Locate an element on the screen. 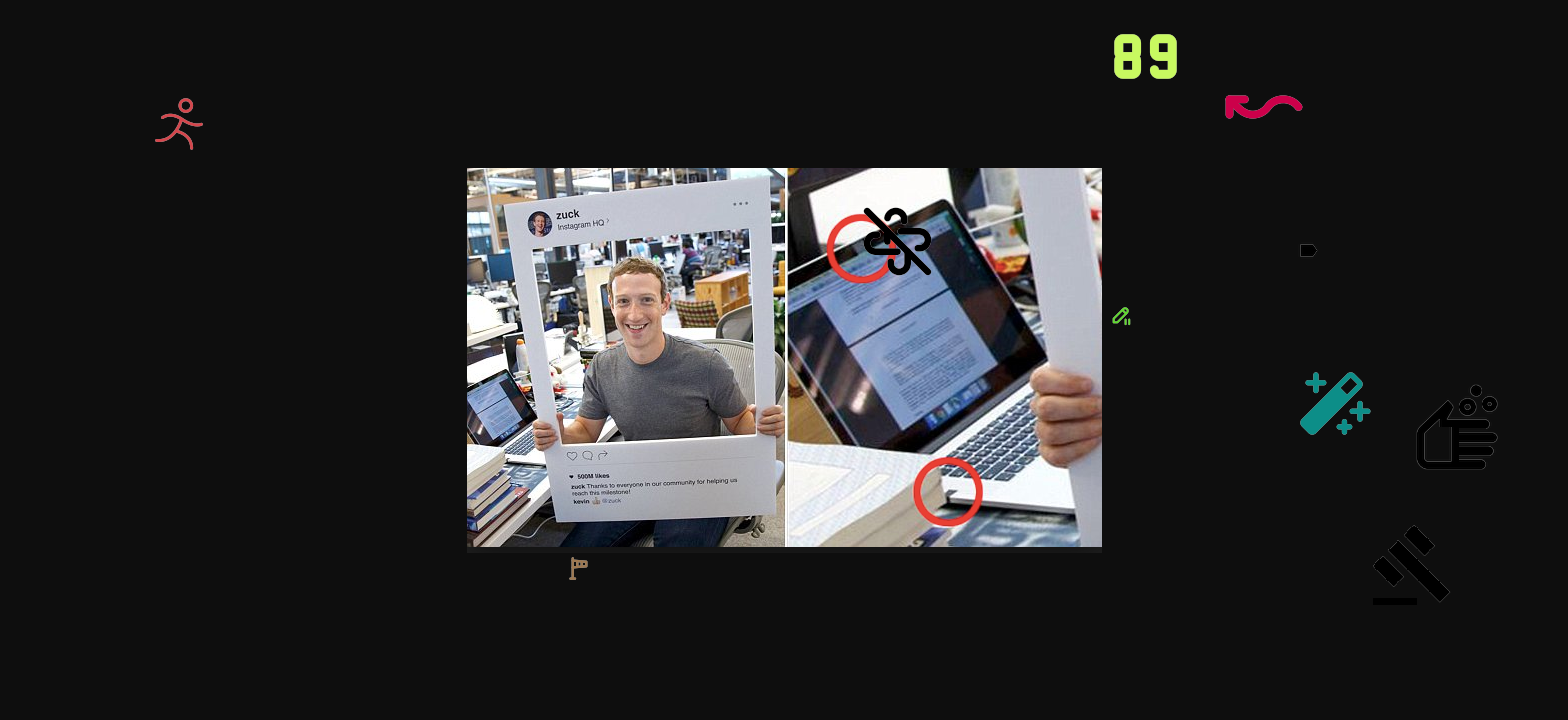  api connection disabled is located at coordinates (897, 241).